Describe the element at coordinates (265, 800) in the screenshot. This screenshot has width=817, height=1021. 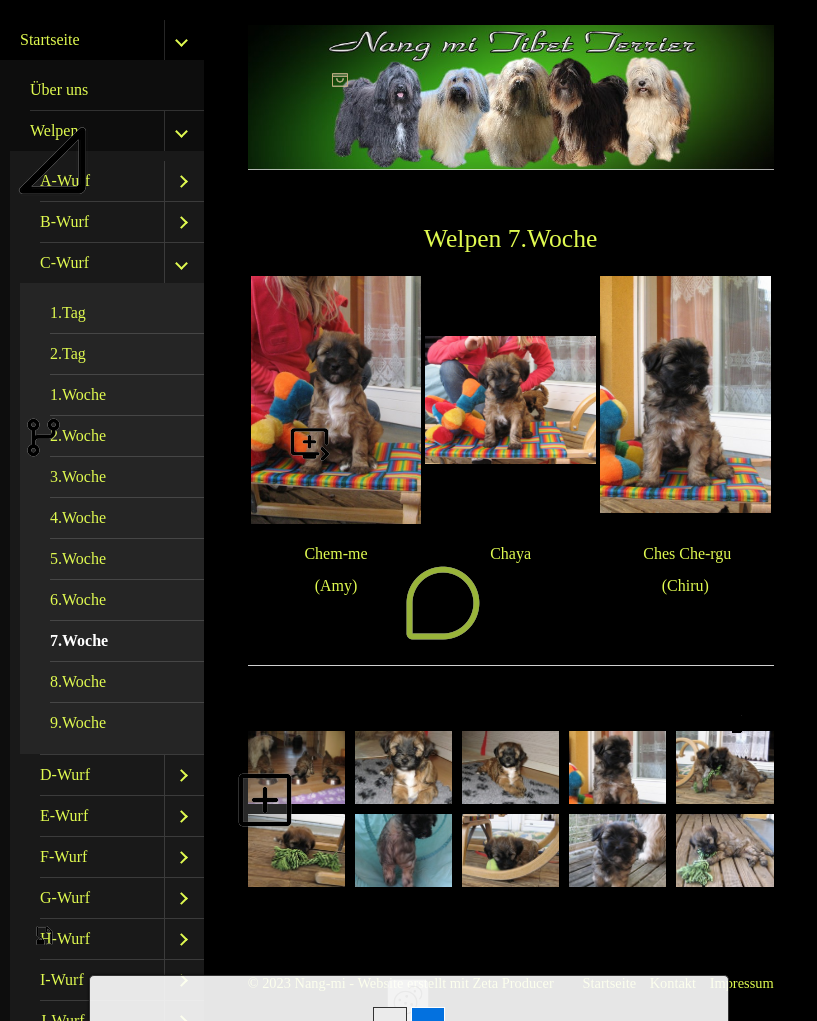
I see `add a new item or entry` at that location.